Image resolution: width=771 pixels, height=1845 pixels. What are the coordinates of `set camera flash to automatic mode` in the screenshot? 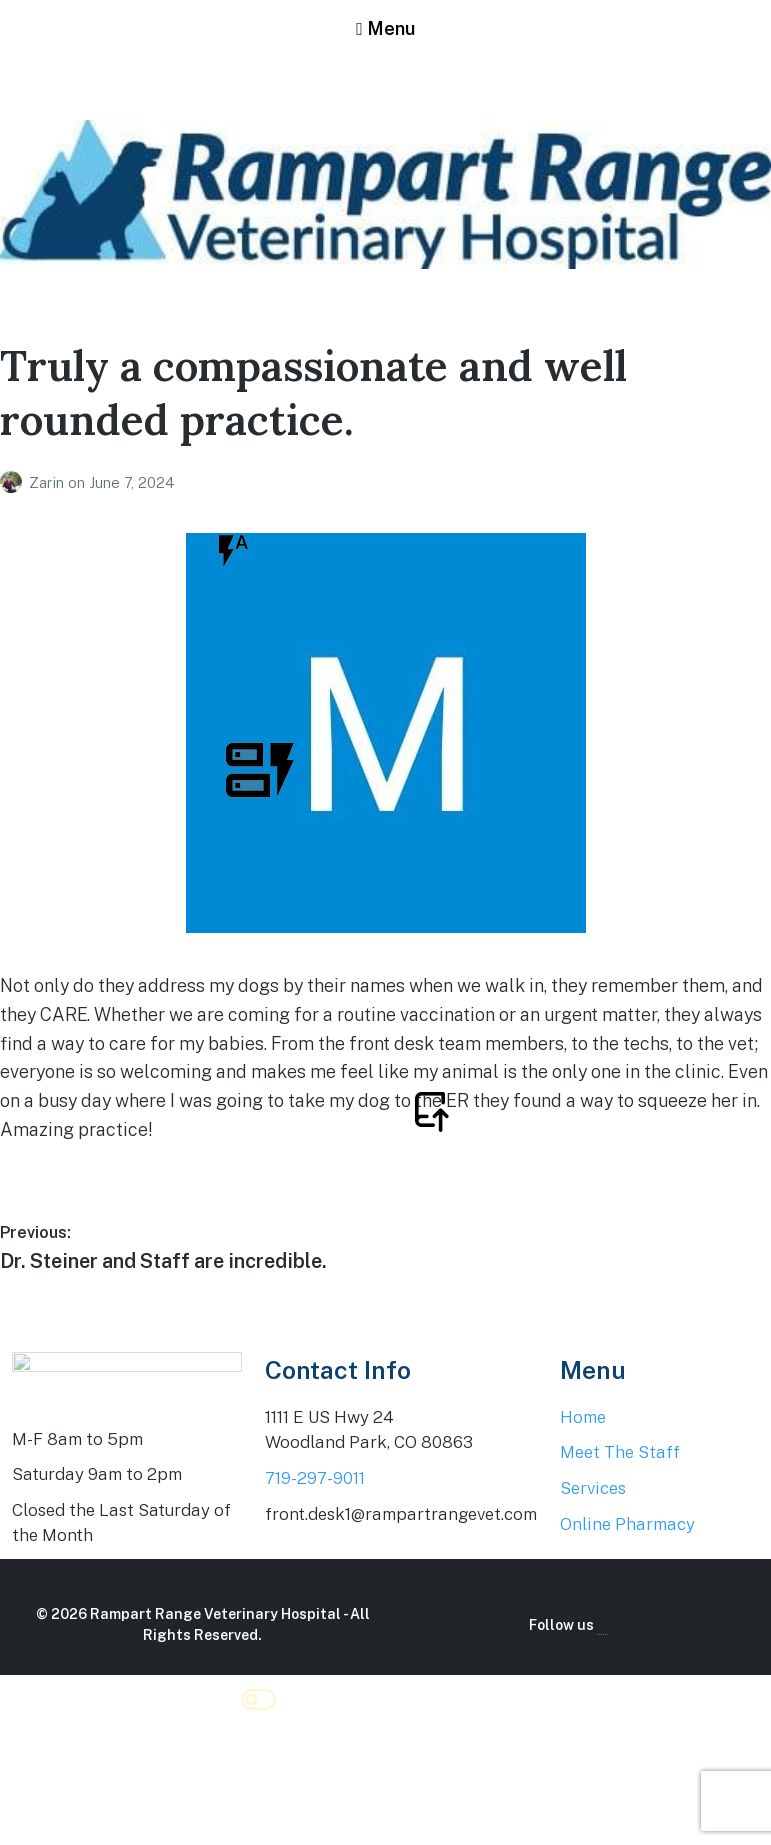 It's located at (232, 550).